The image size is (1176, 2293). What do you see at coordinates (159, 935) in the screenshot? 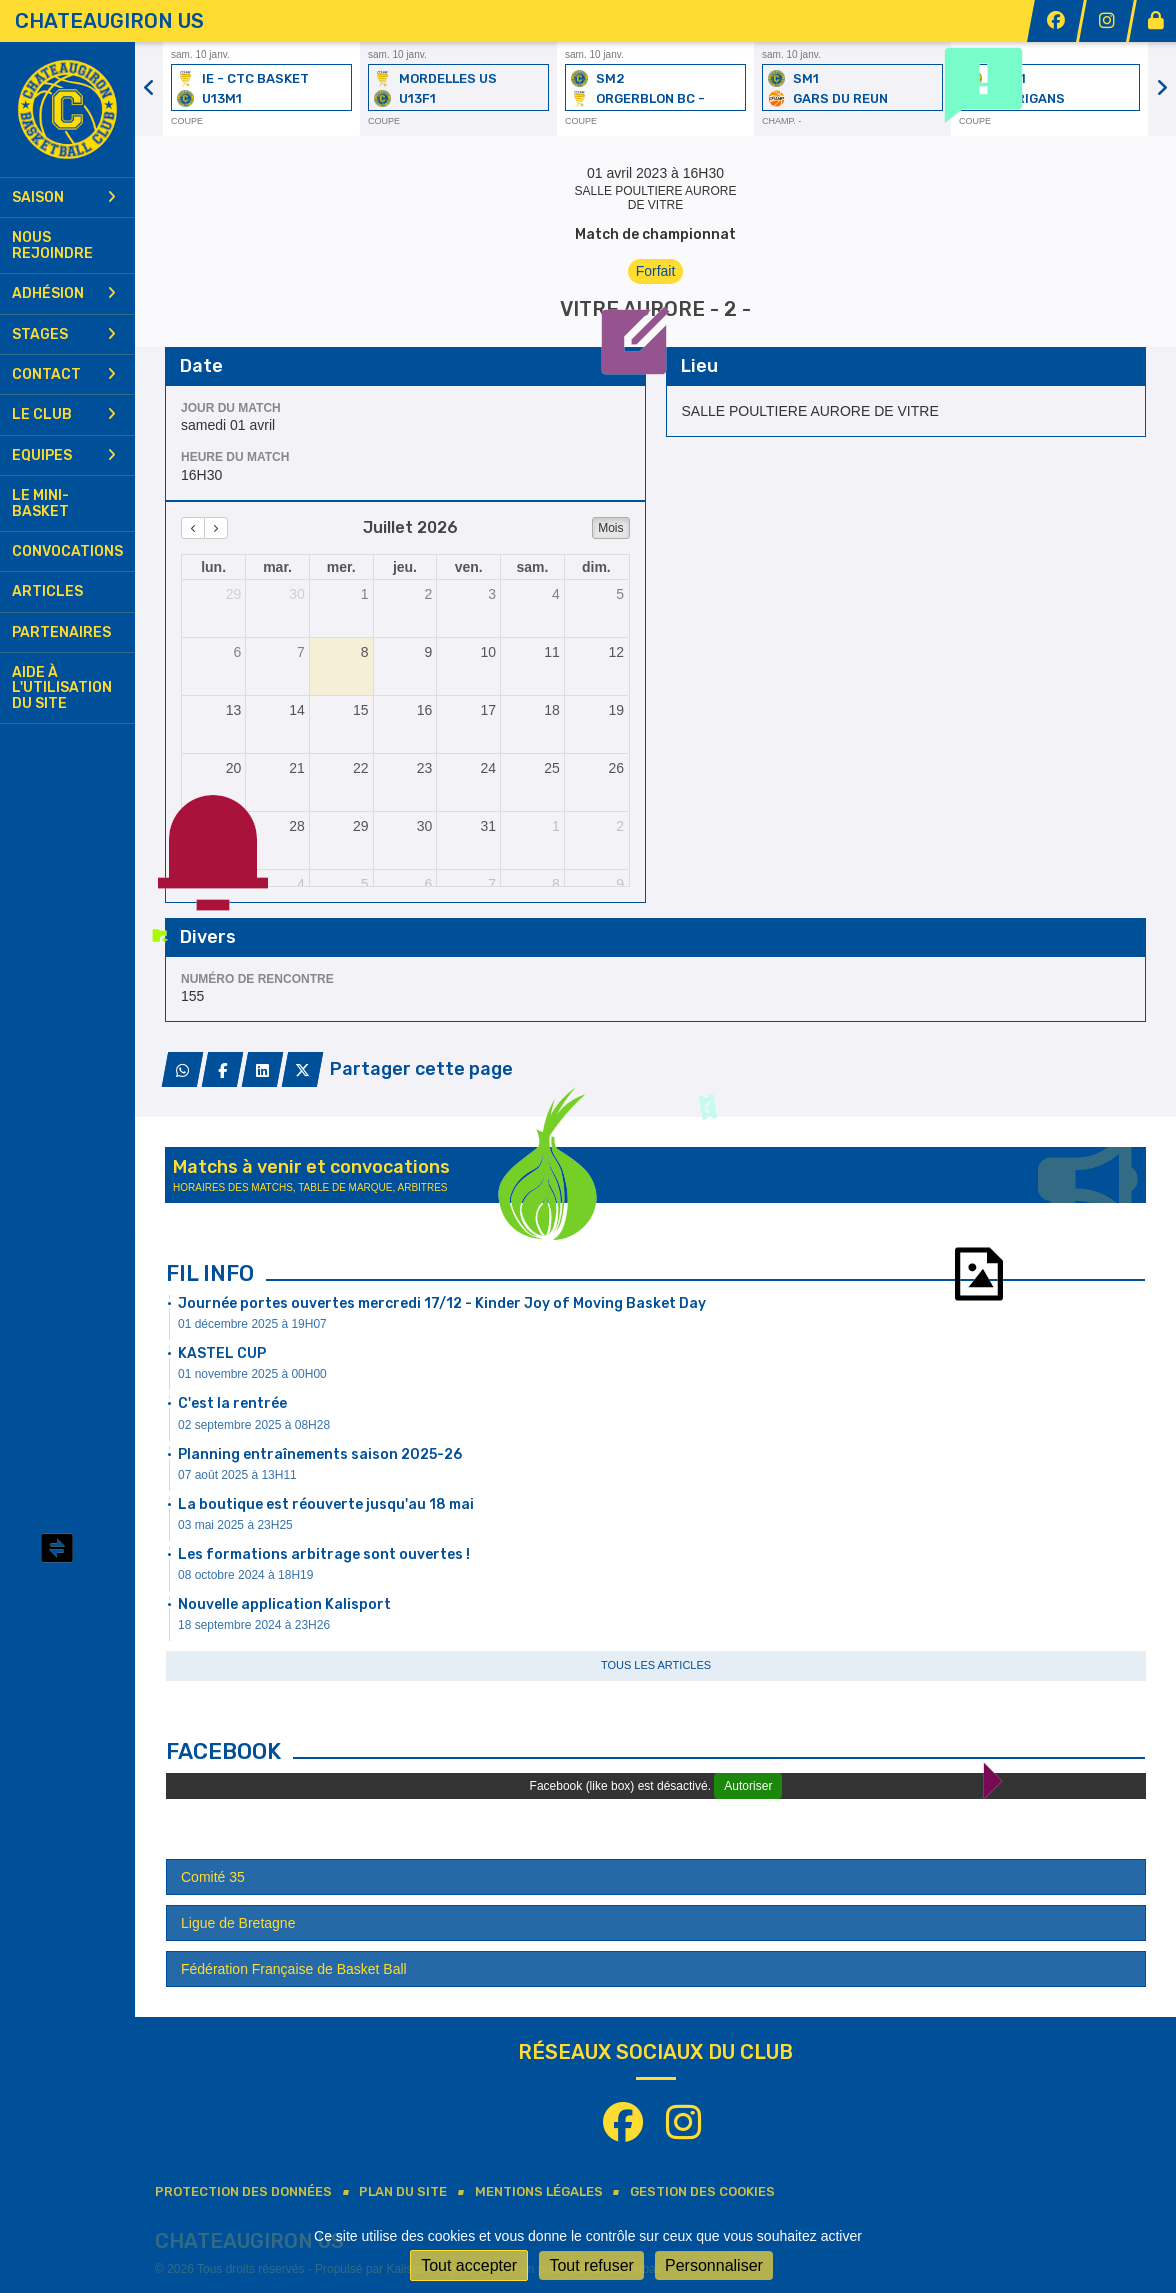
I see `view received files or downloads` at bounding box center [159, 935].